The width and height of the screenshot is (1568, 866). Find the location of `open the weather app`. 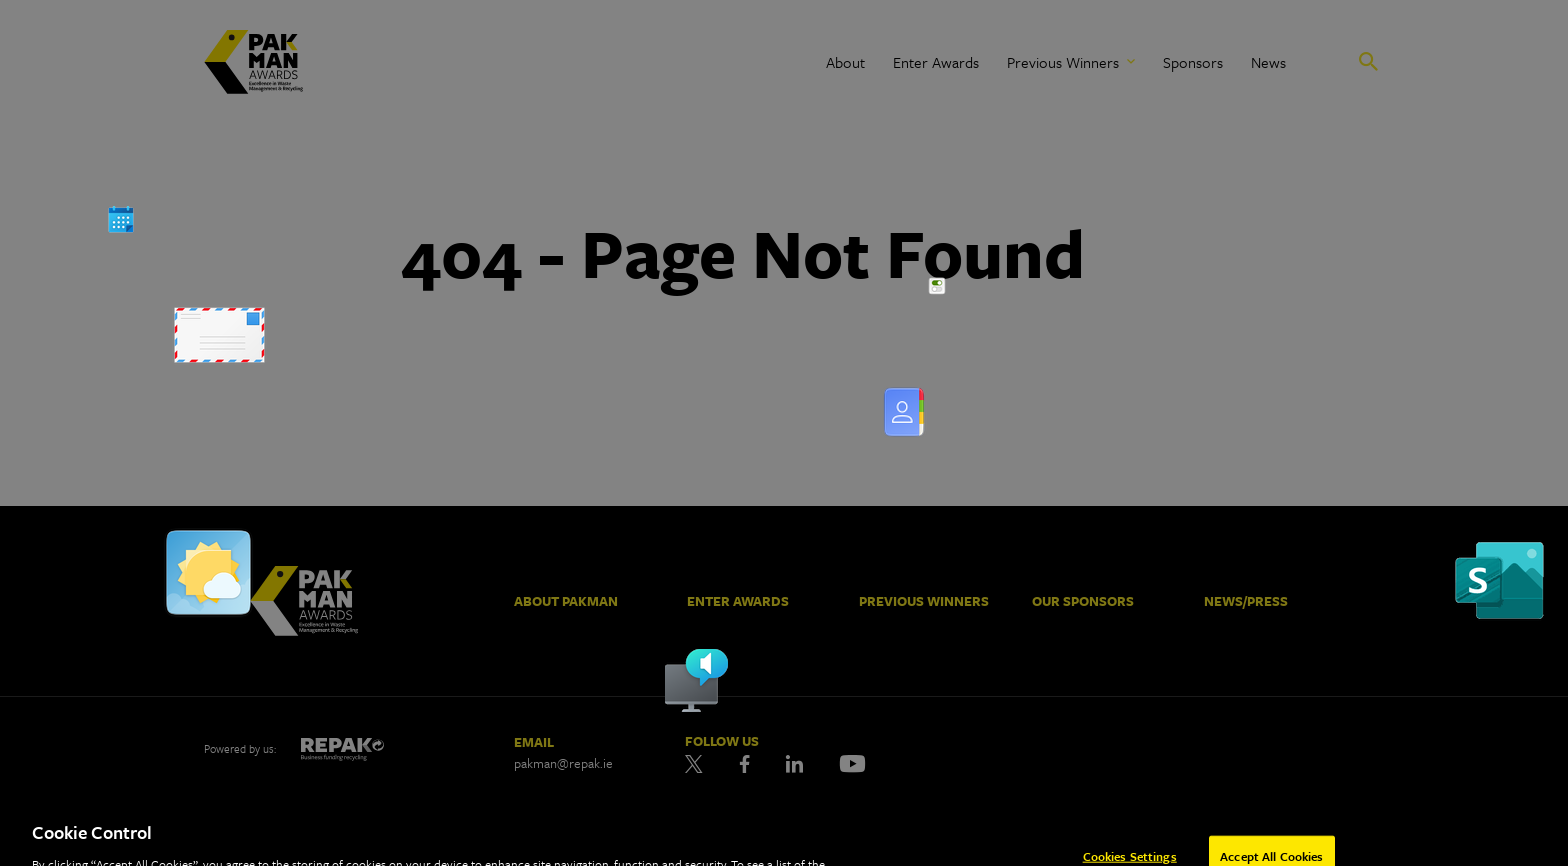

open the weather app is located at coordinates (208, 572).